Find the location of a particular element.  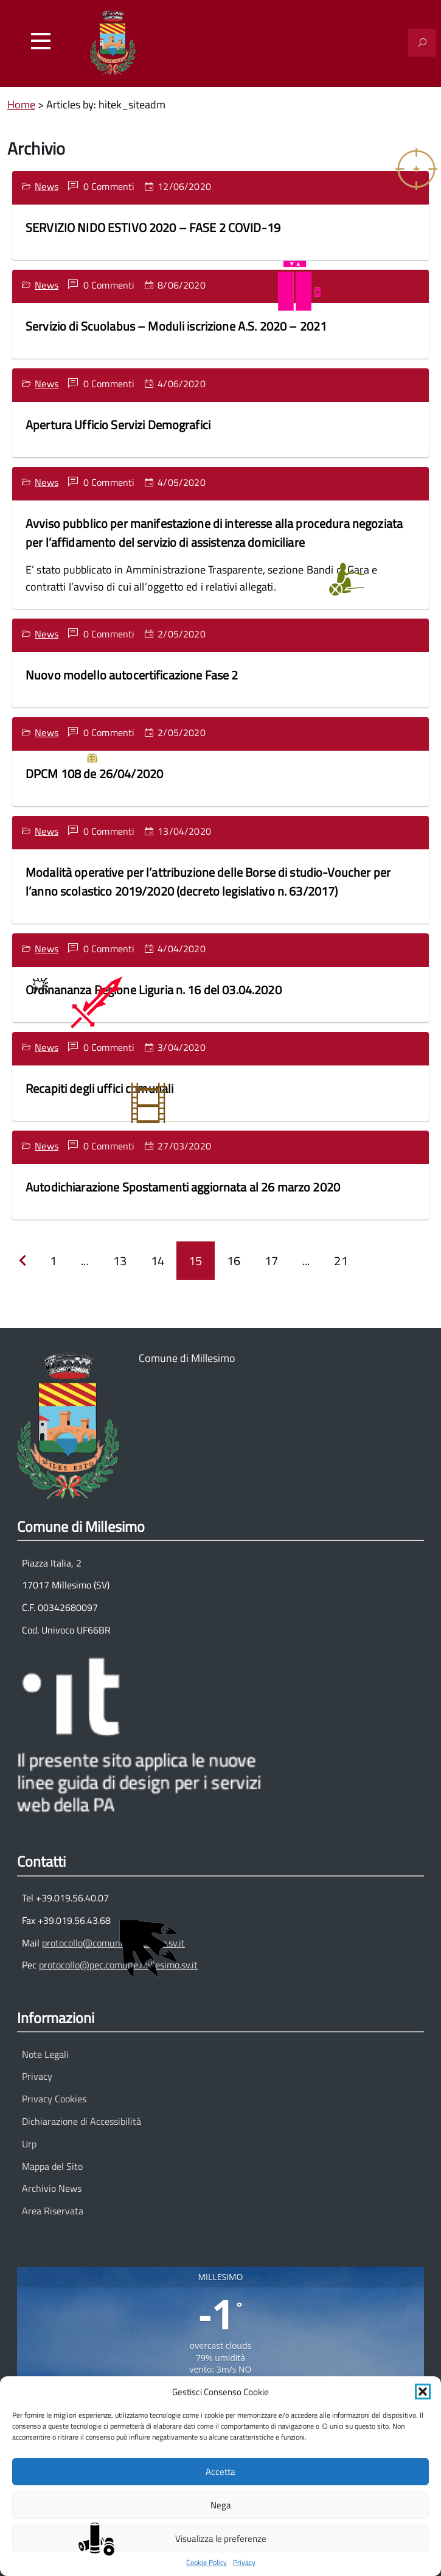

decorative abstract building or castle icon is located at coordinates (92, 757).